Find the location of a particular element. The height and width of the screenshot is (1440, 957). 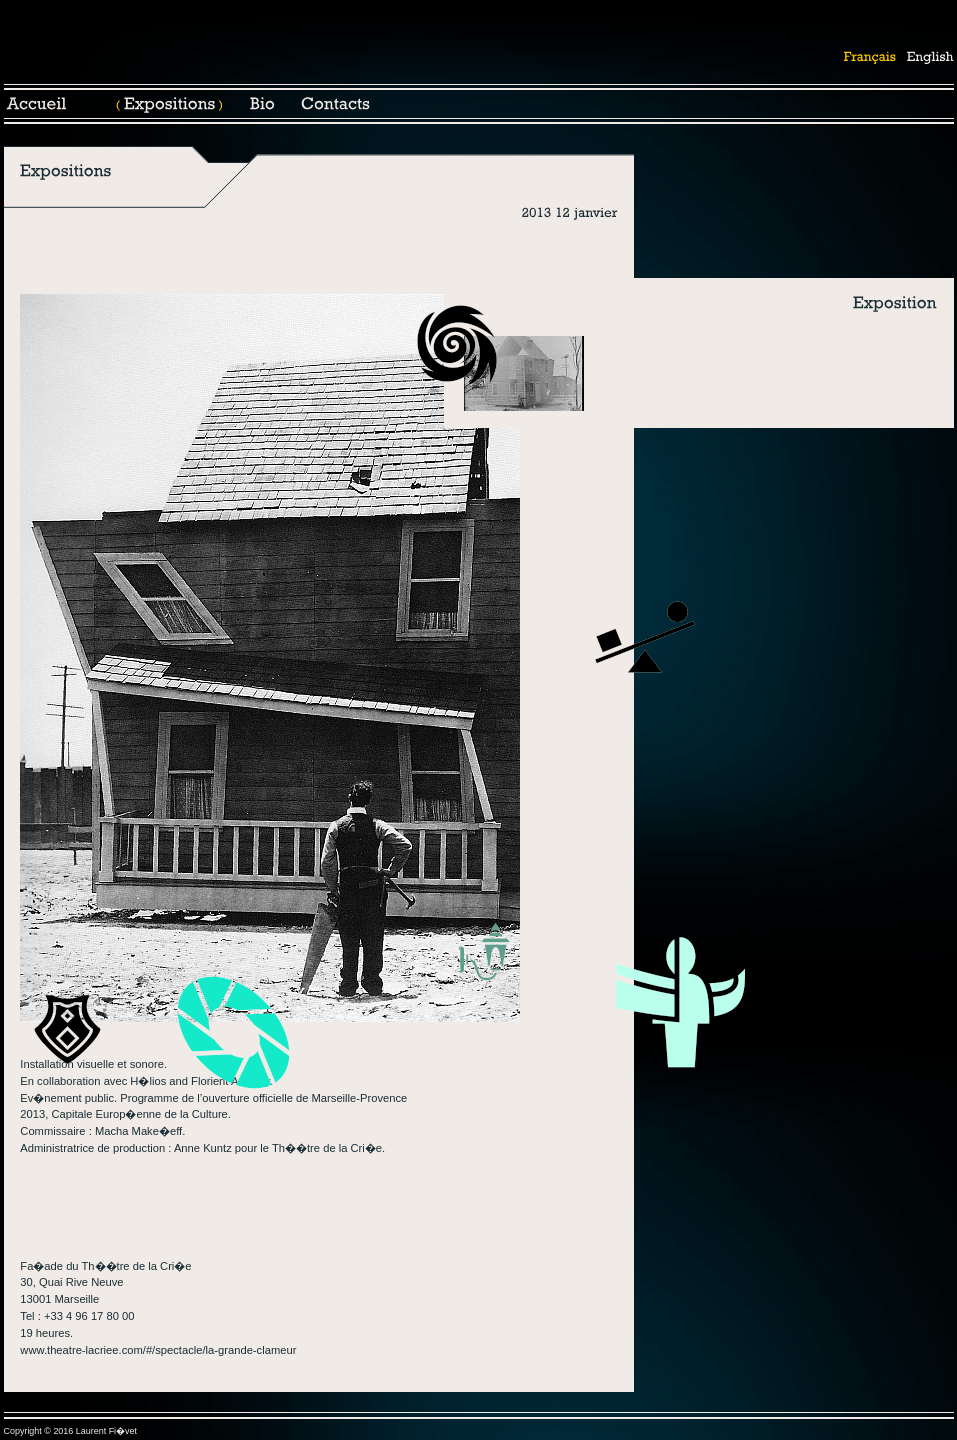

adjust camera aperture settings is located at coordinates (234, 1033).